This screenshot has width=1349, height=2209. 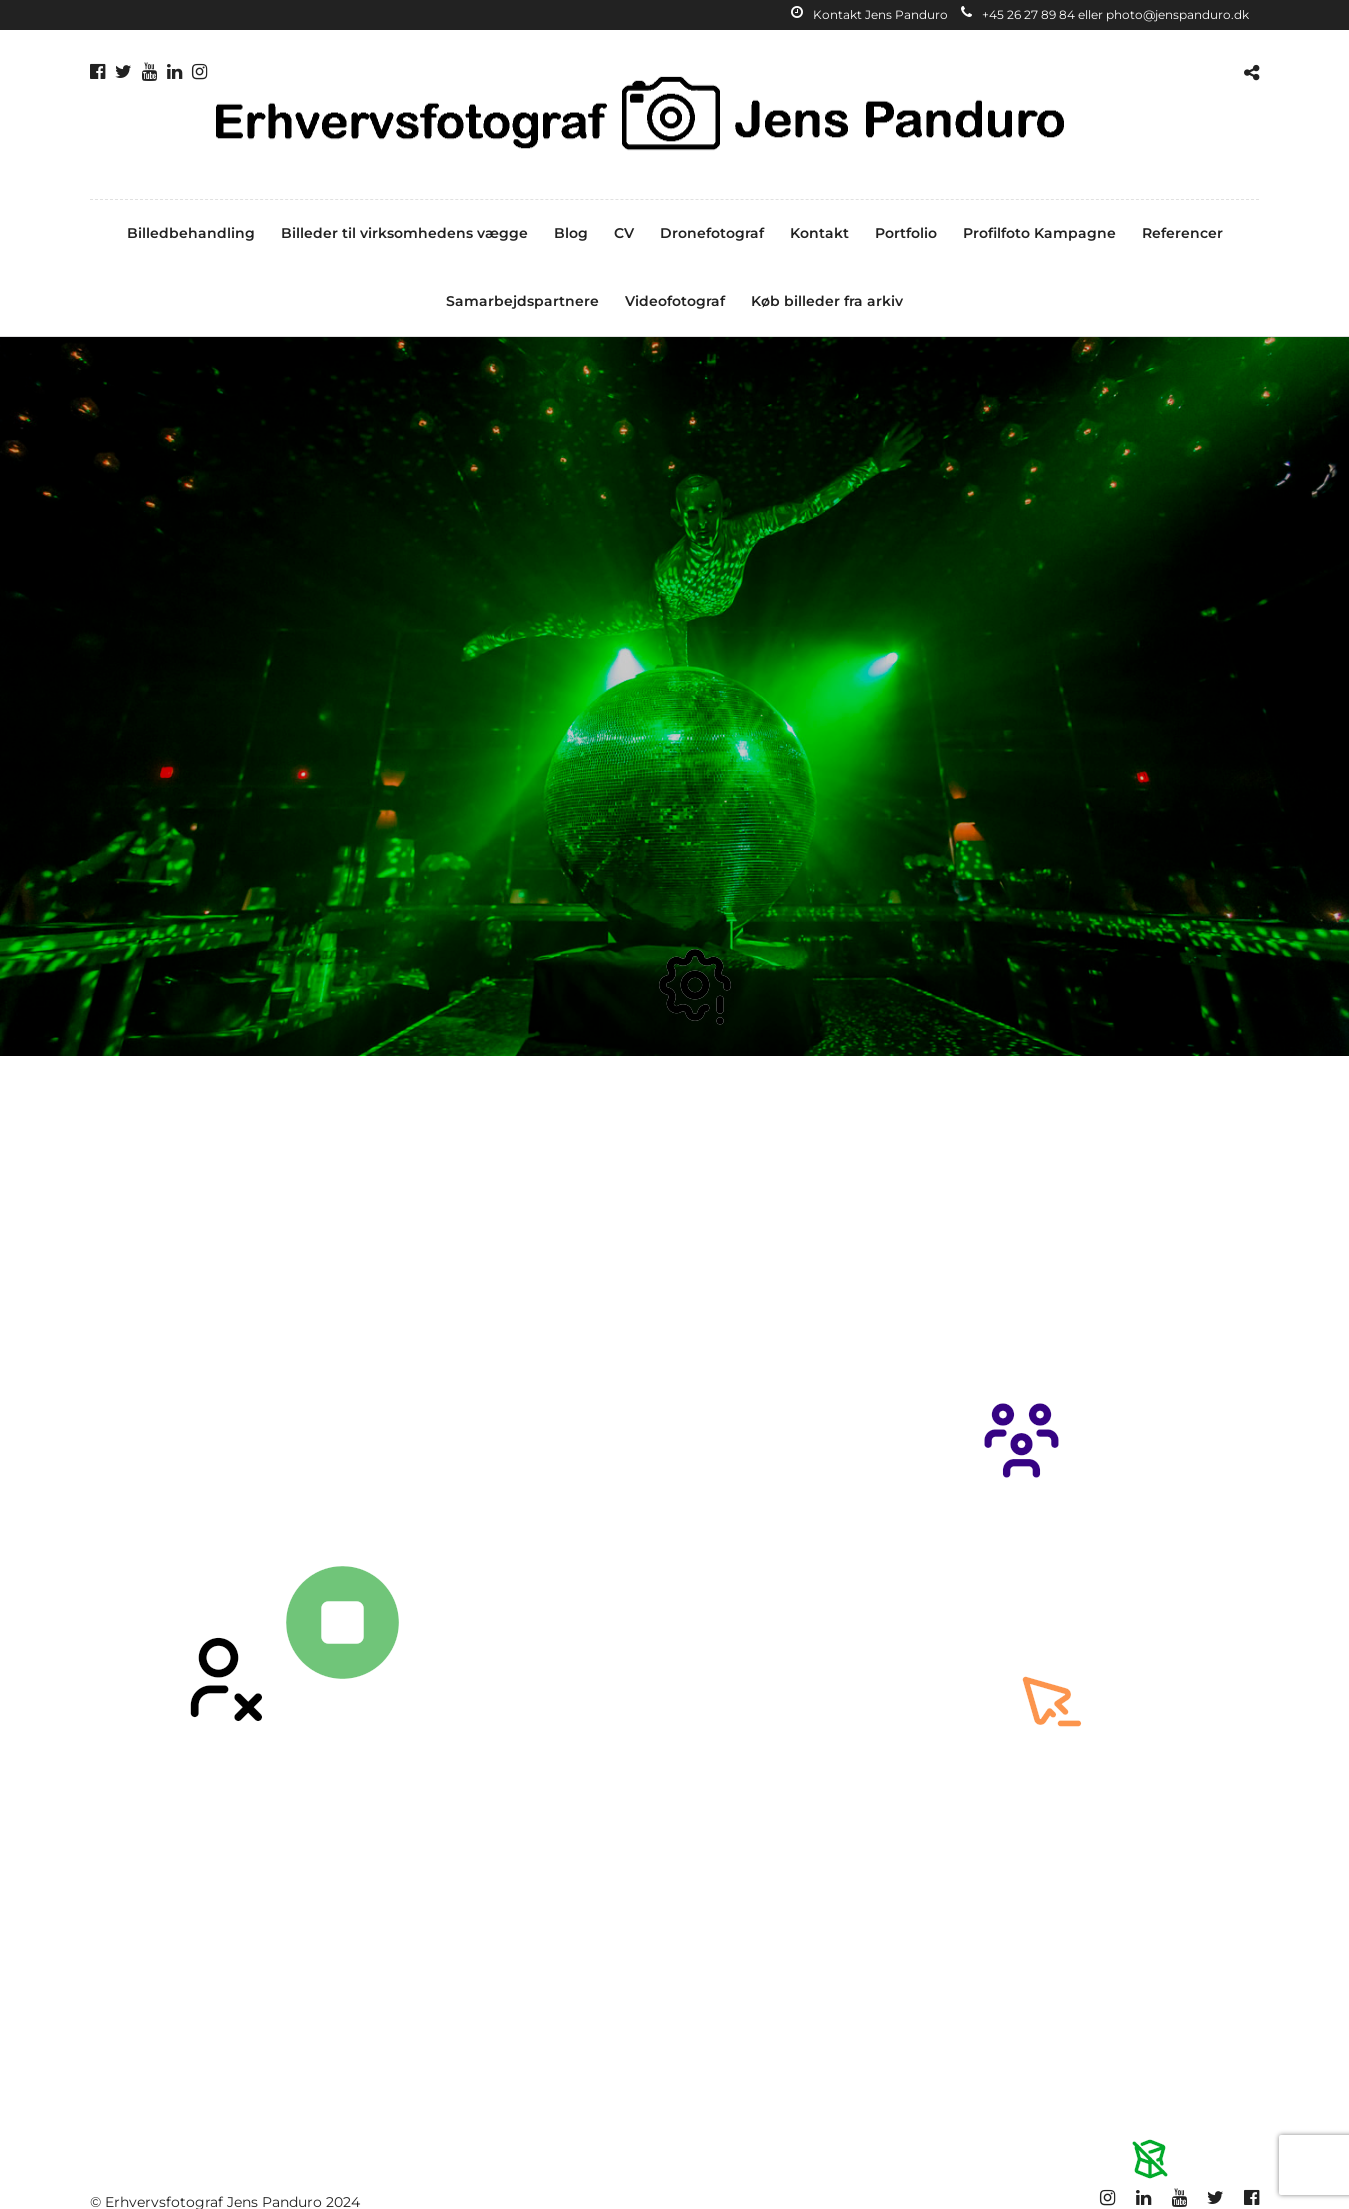 I want to click on remove a user from a list or group, so click(x=218, y=1677).